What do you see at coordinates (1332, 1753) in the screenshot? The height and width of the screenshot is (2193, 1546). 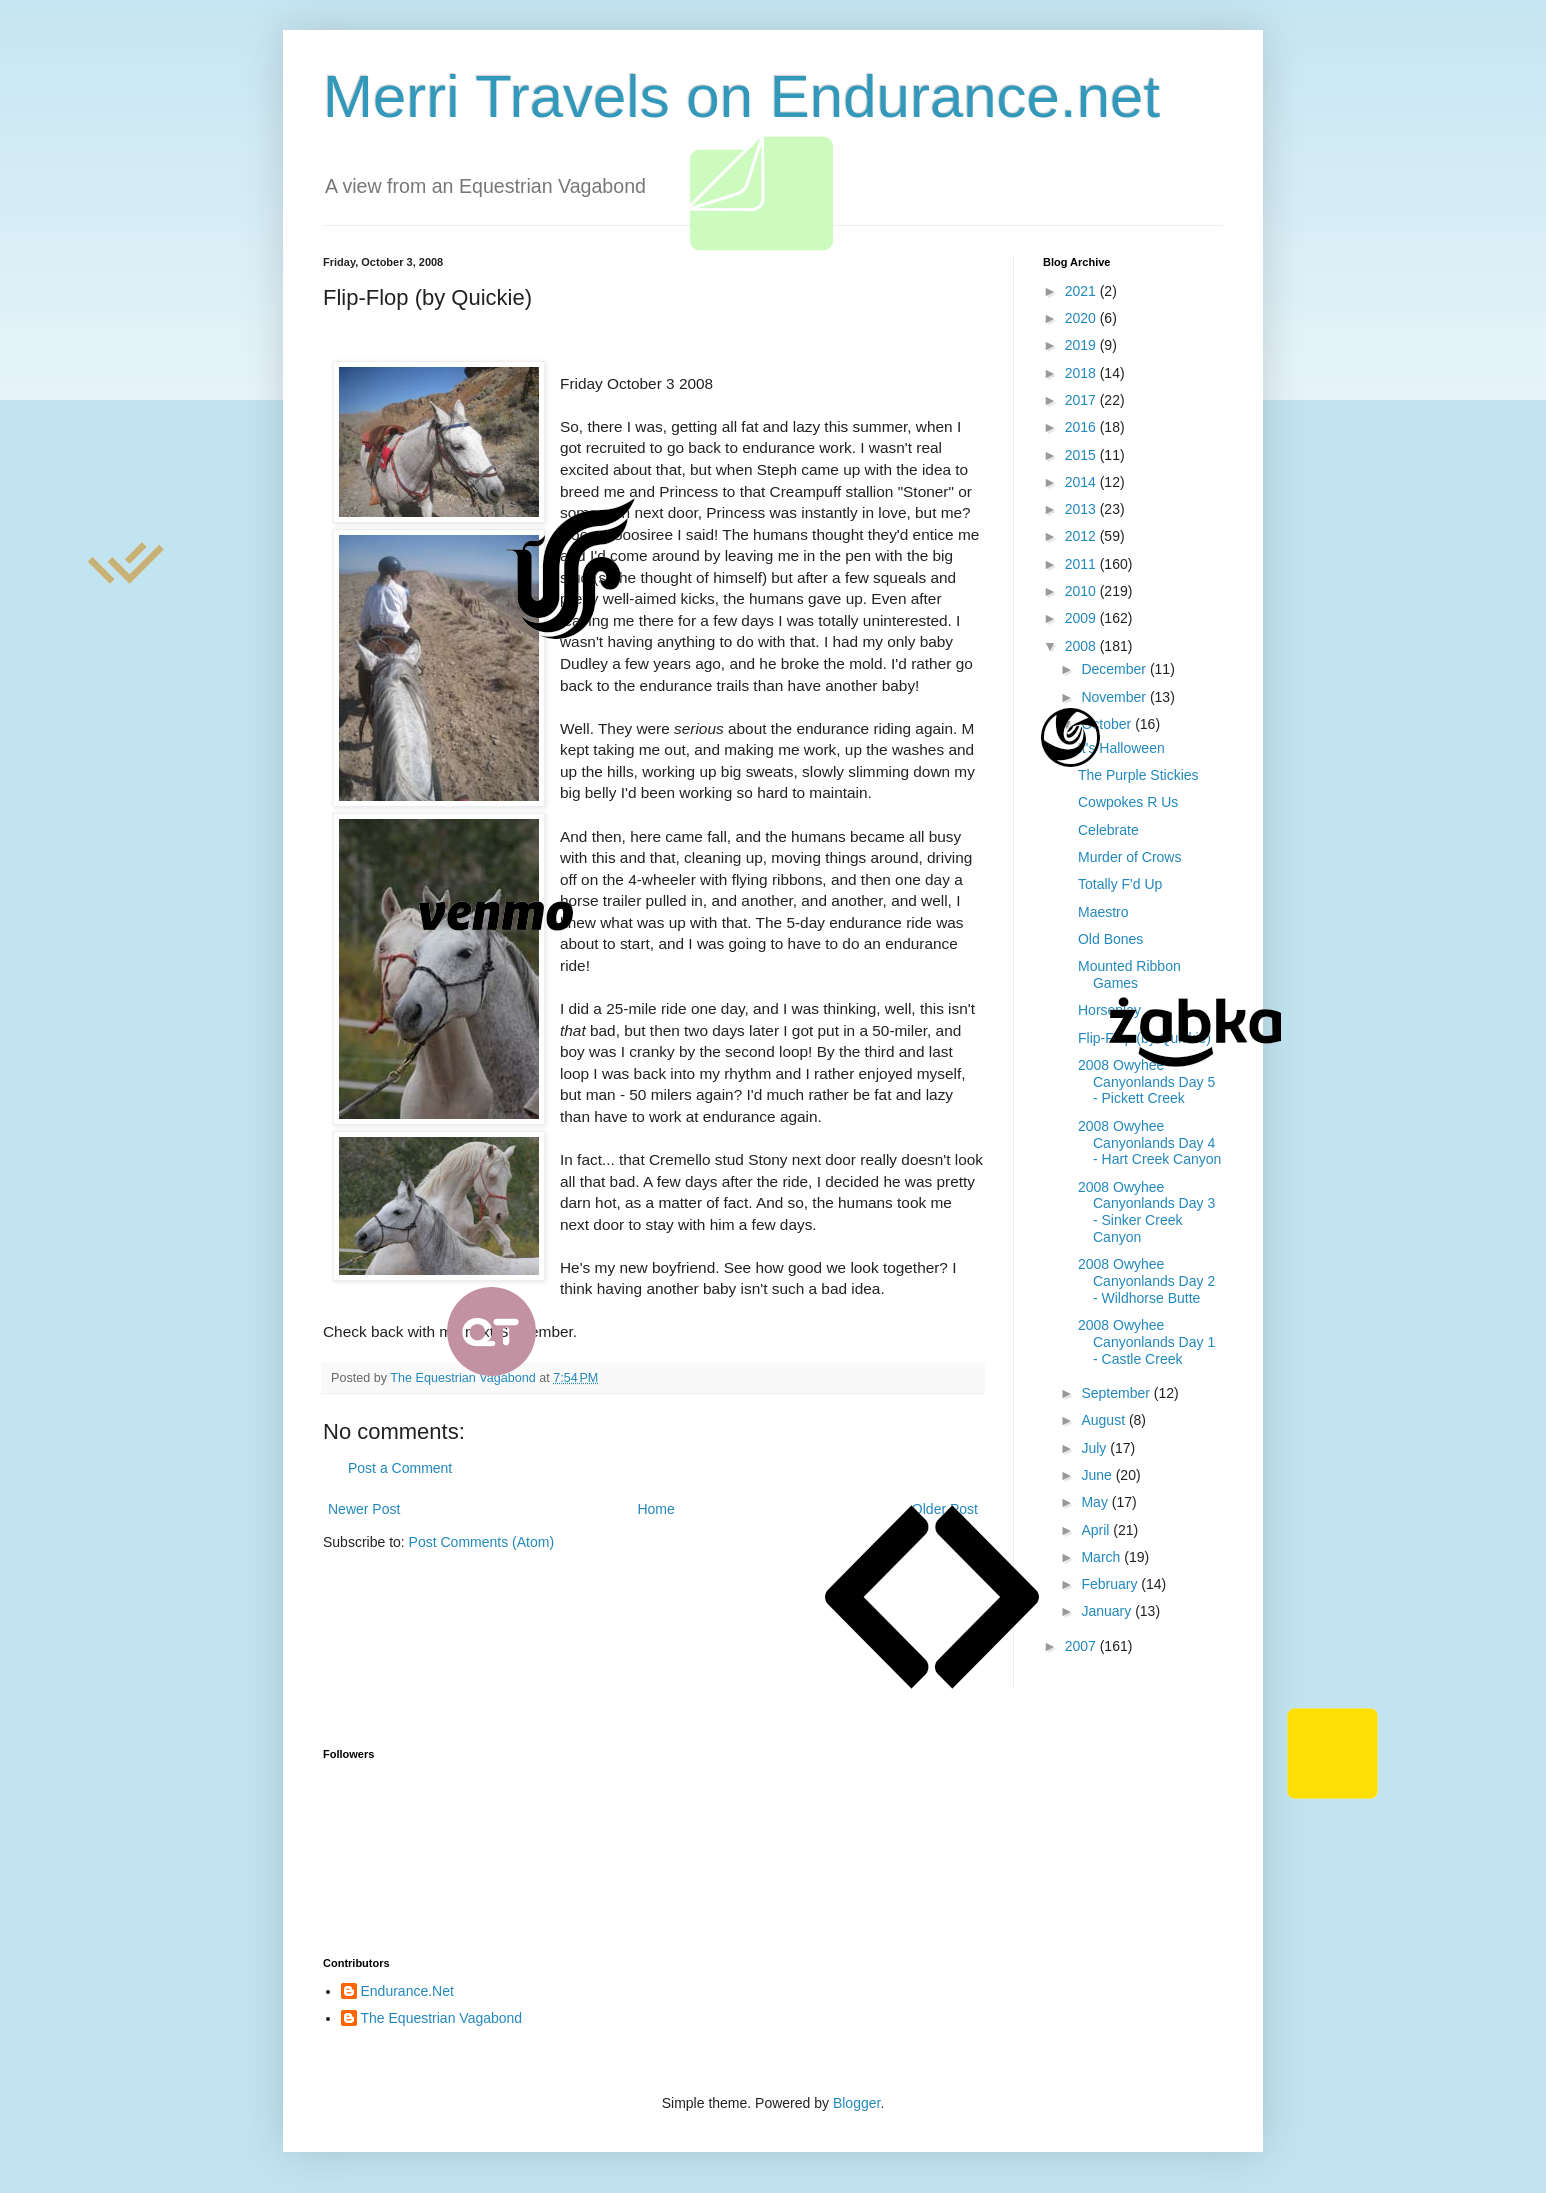 I see `stop media playback` at bounding box center [1332, 1753].